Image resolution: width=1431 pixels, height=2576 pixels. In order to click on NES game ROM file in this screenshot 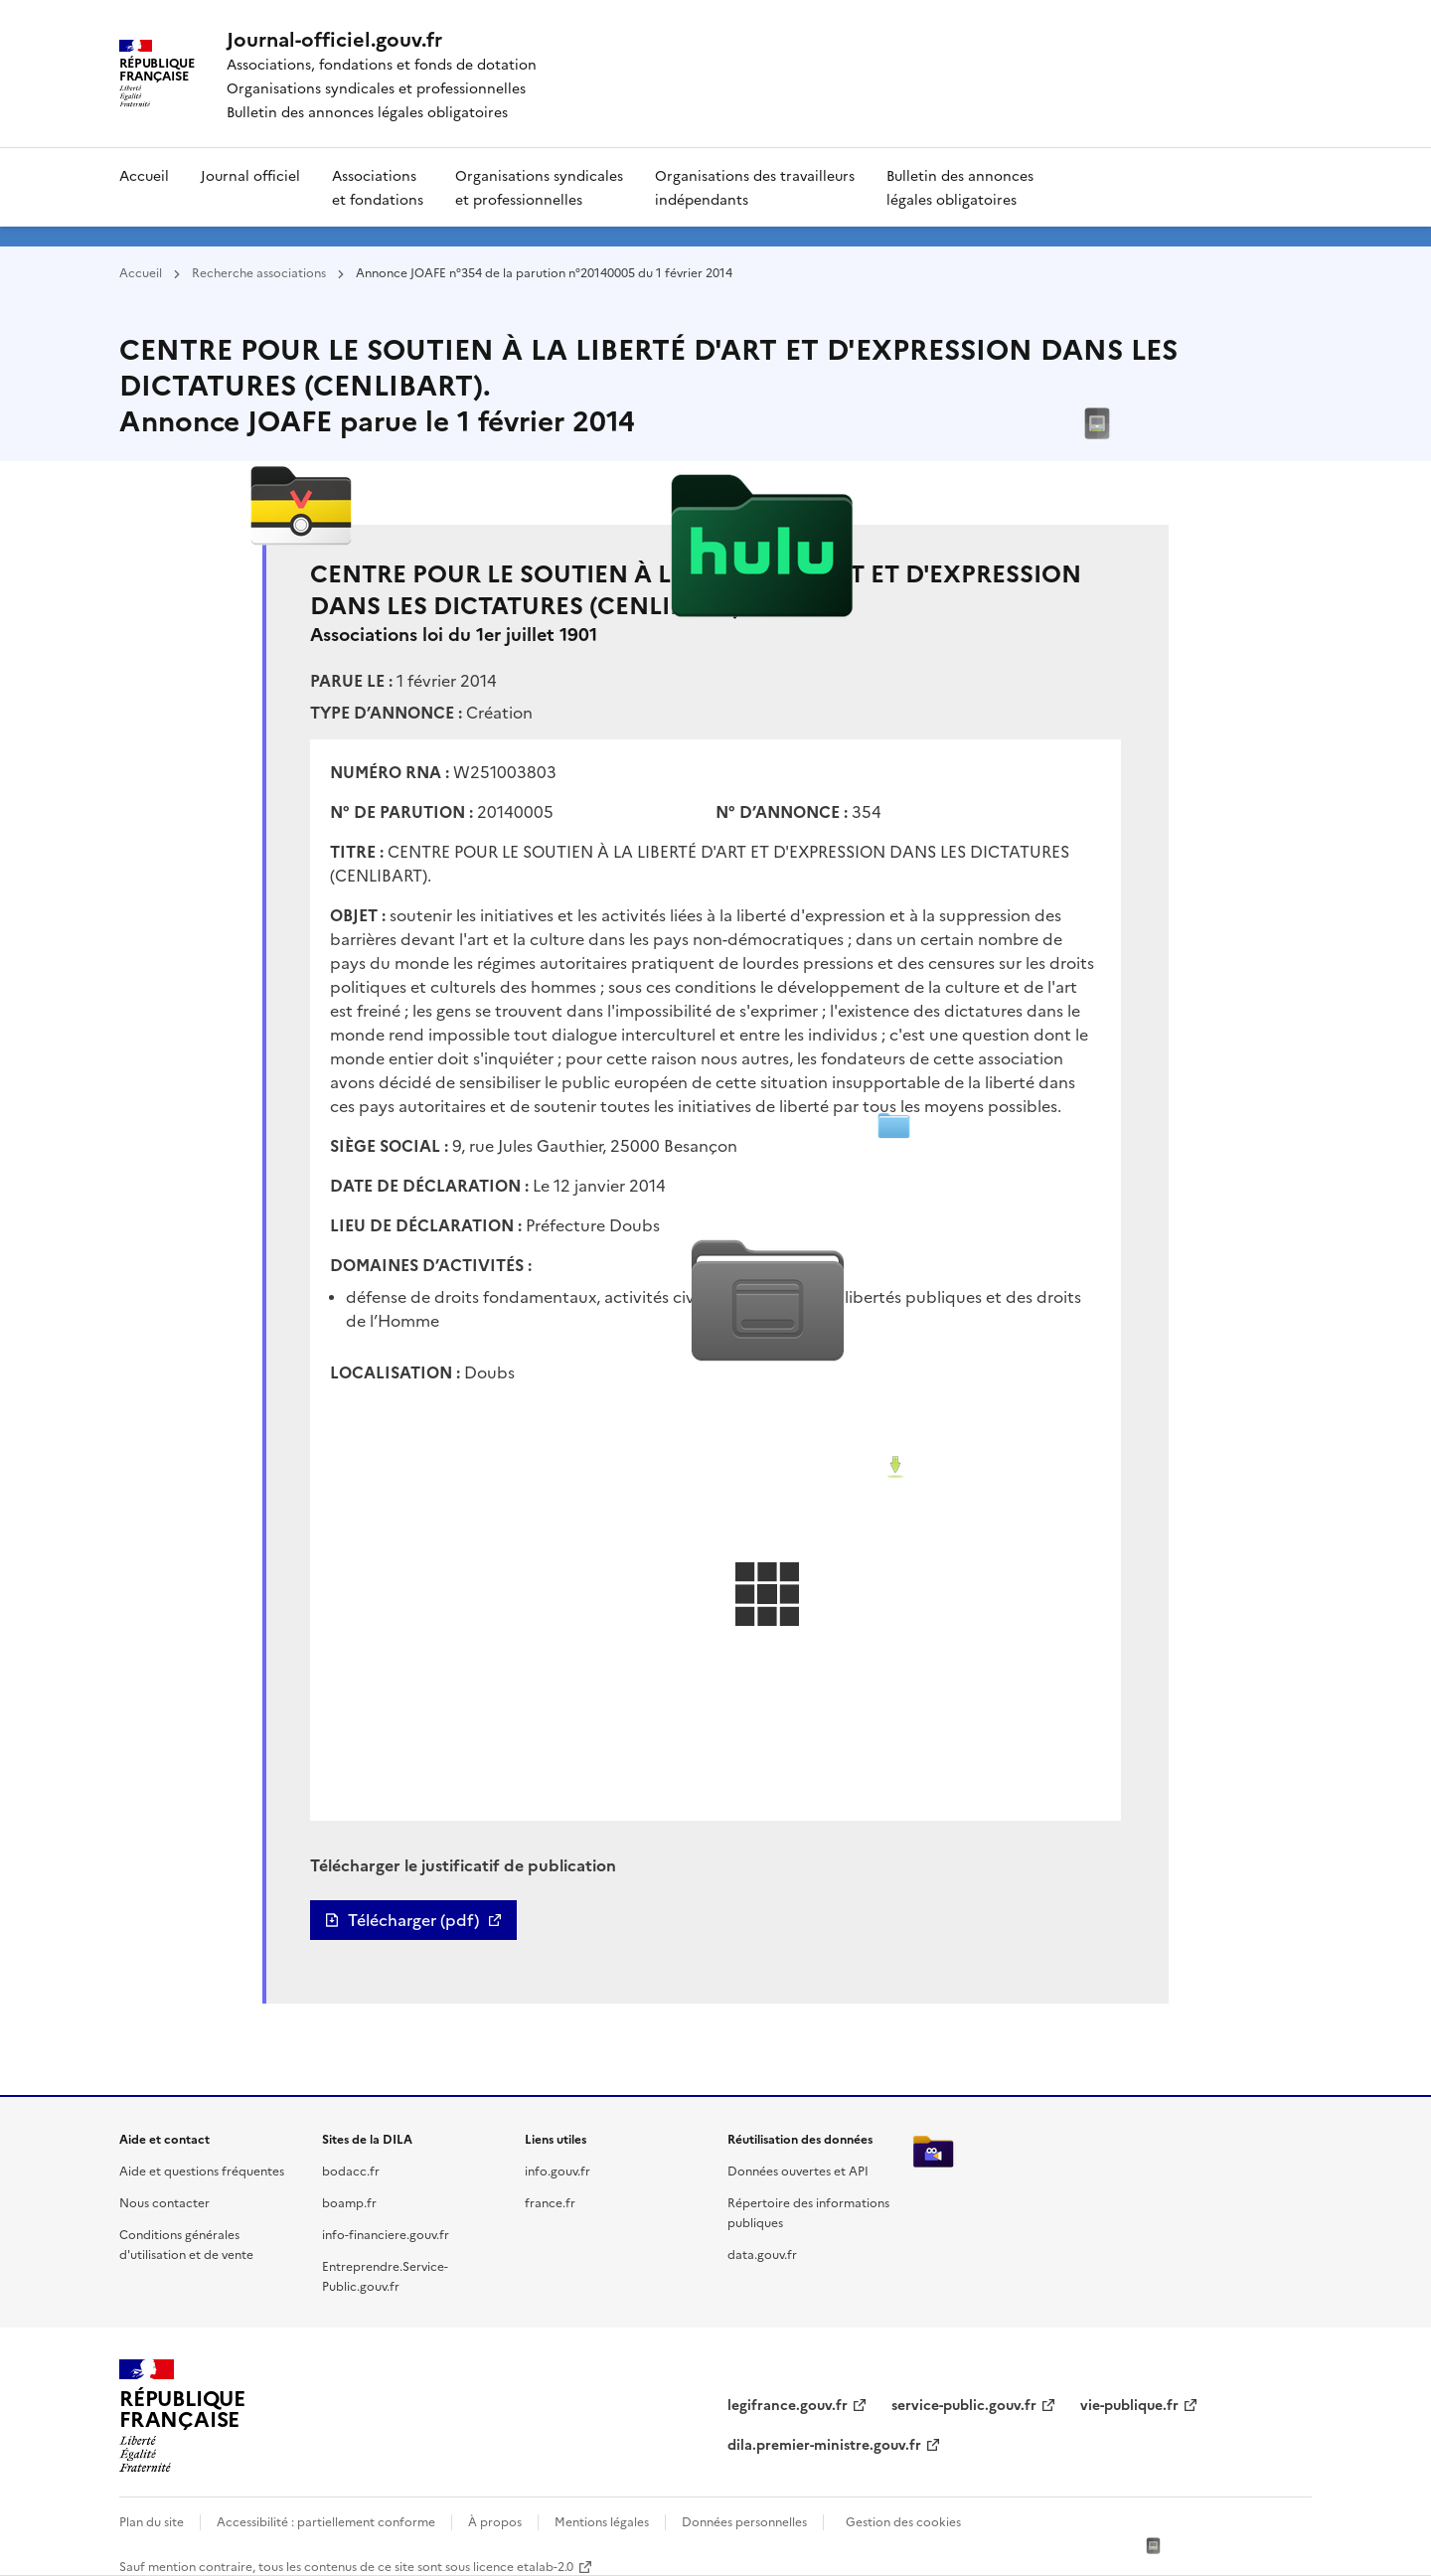, I will do `click(1153, 2545)`.